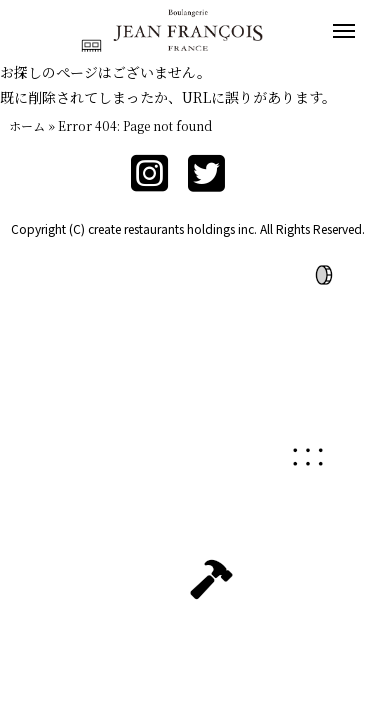  Describe the element at coordinates (91, 45) in the screenshot. I see `view device memory or RAM usage` at that location.